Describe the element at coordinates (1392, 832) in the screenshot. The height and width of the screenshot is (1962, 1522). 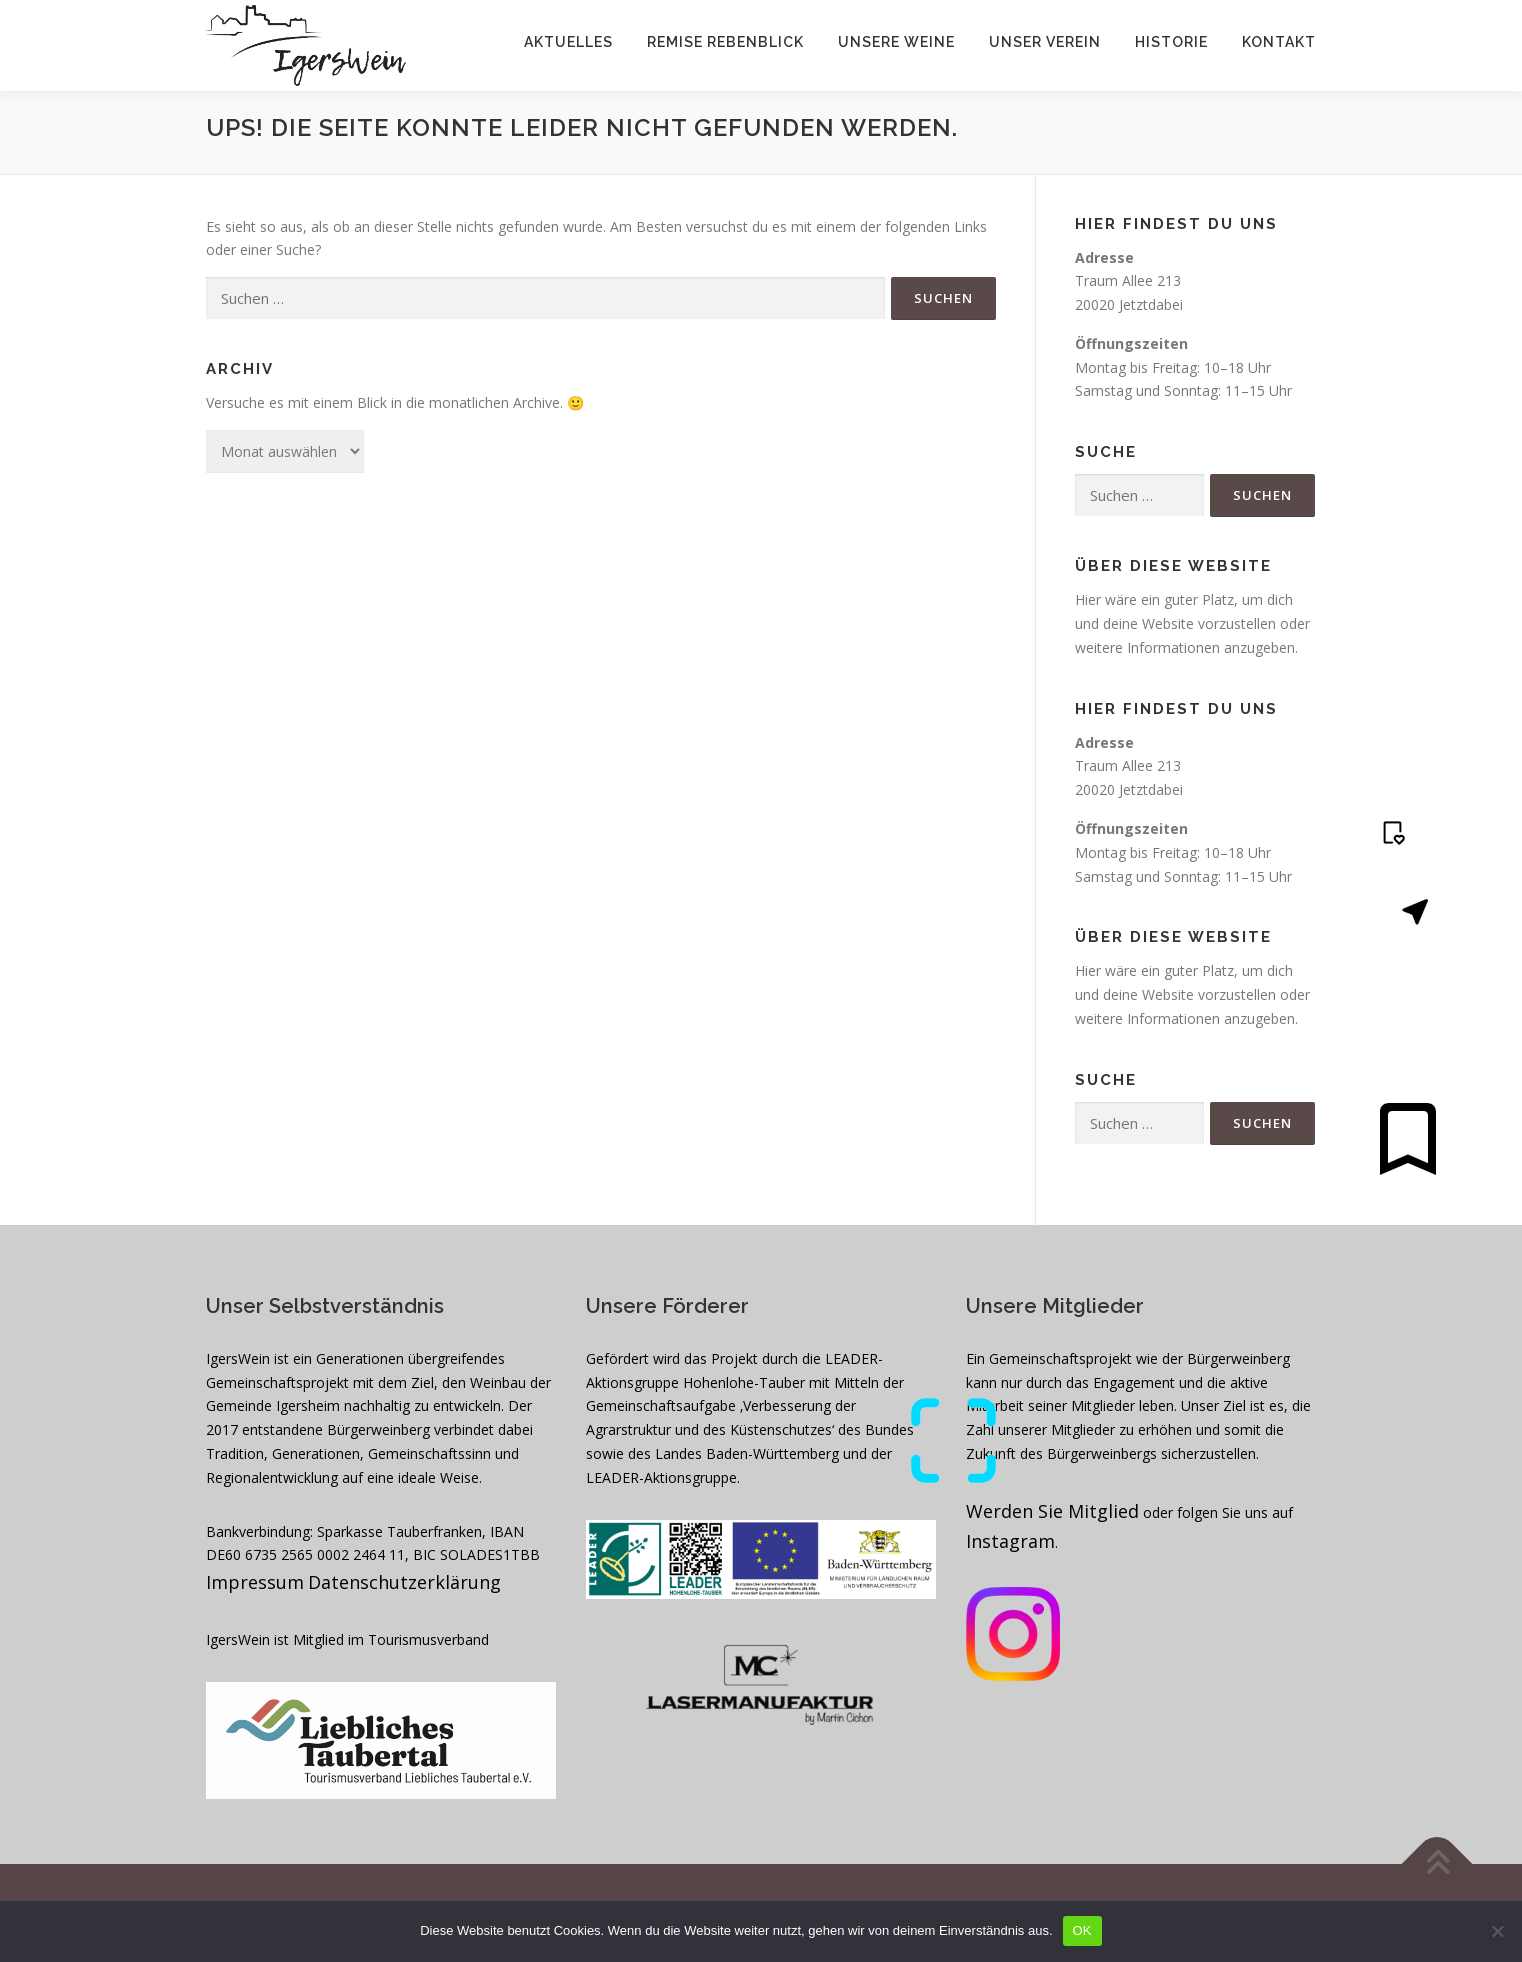
I see `add tablet to favorites` at that location.